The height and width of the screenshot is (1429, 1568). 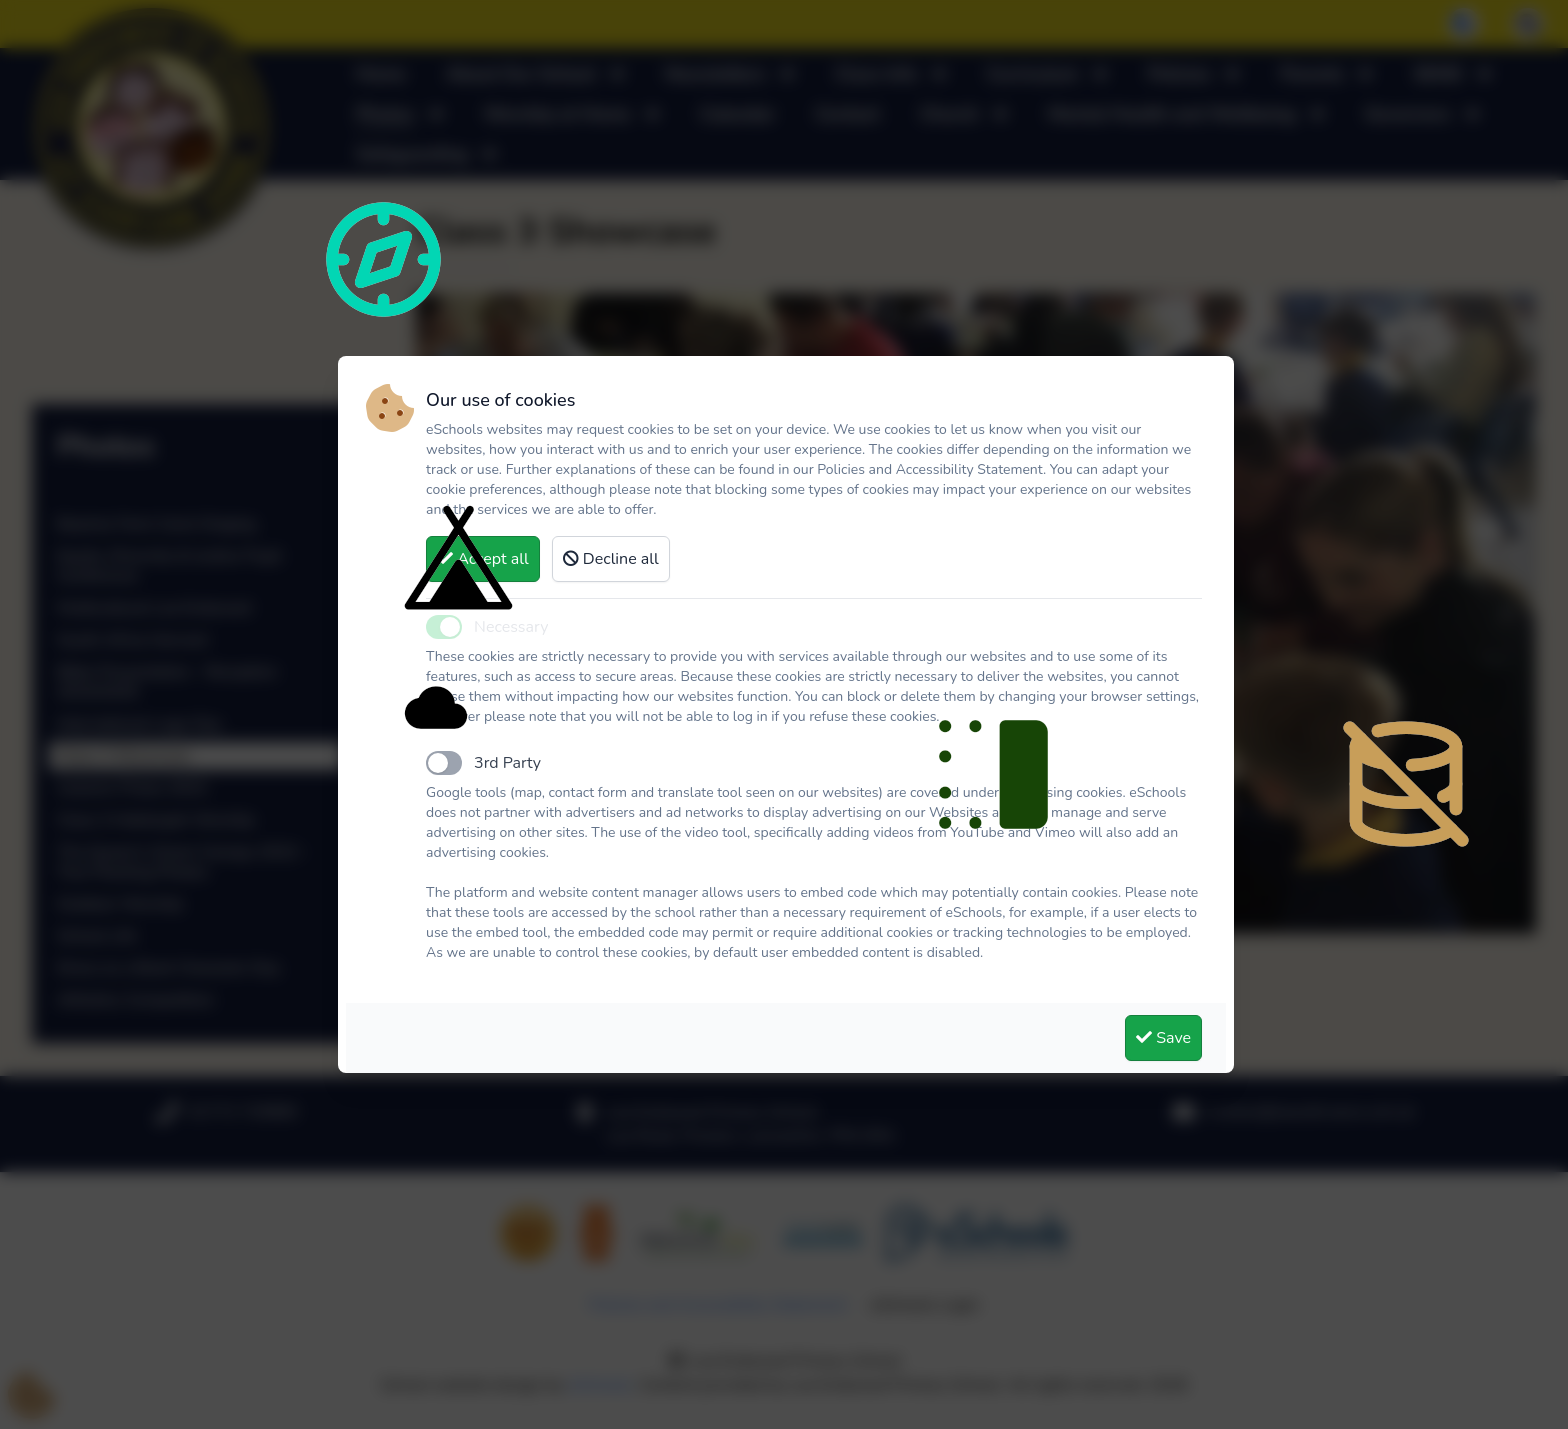 I want to click on access cloud storage, so click(x=436, y=709).